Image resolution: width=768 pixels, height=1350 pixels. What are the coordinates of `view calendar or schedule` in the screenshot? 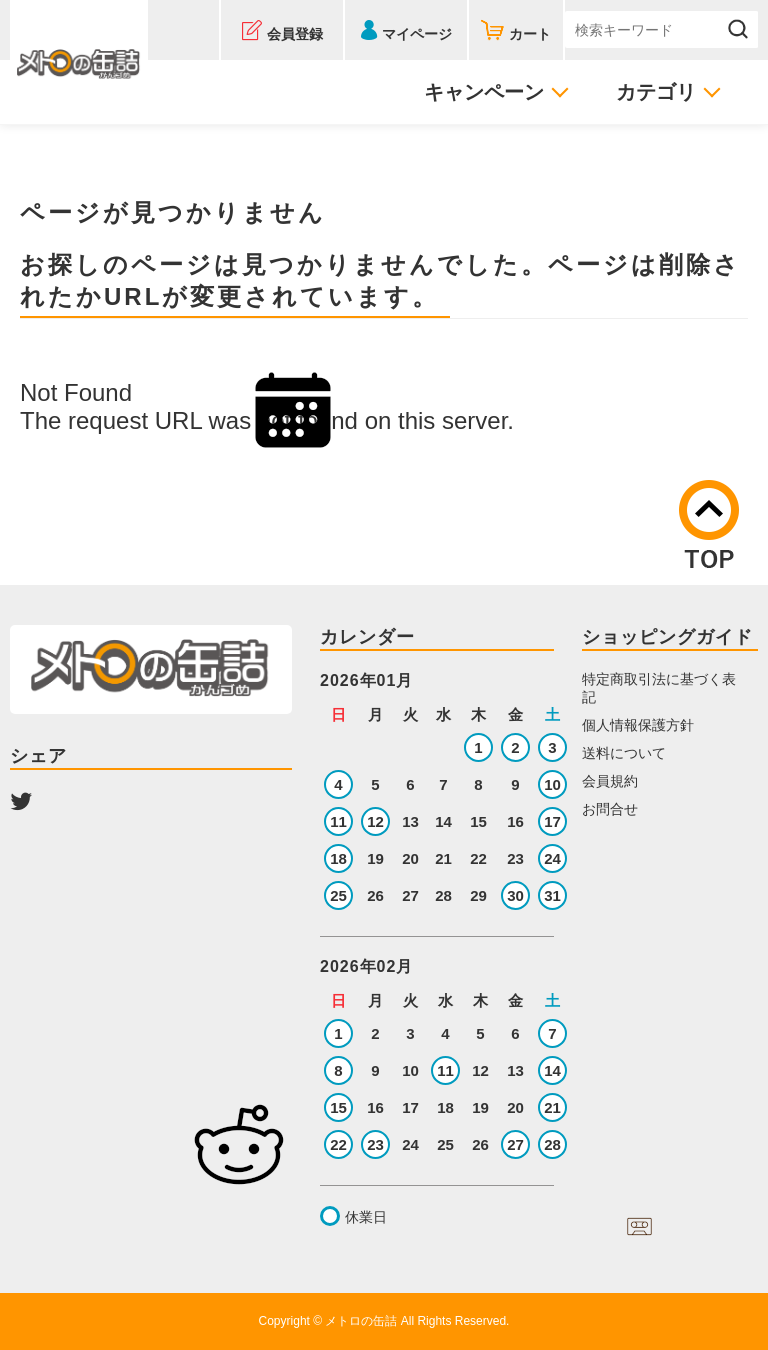 It's located at (293, 410).